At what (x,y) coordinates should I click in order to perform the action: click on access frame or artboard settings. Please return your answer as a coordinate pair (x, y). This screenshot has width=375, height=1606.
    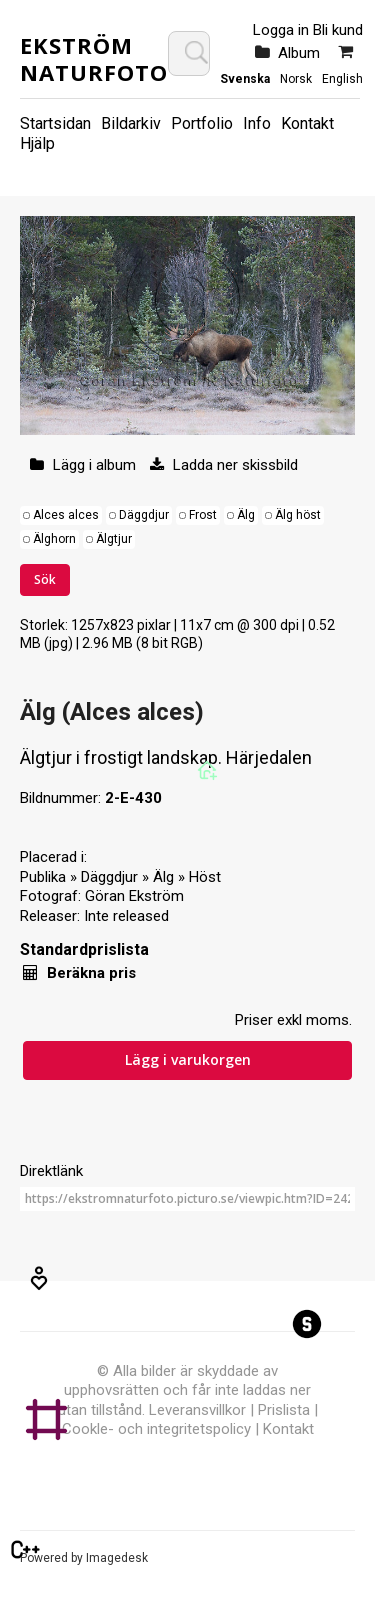
    Looking at the image, I should click on (46, 1419).